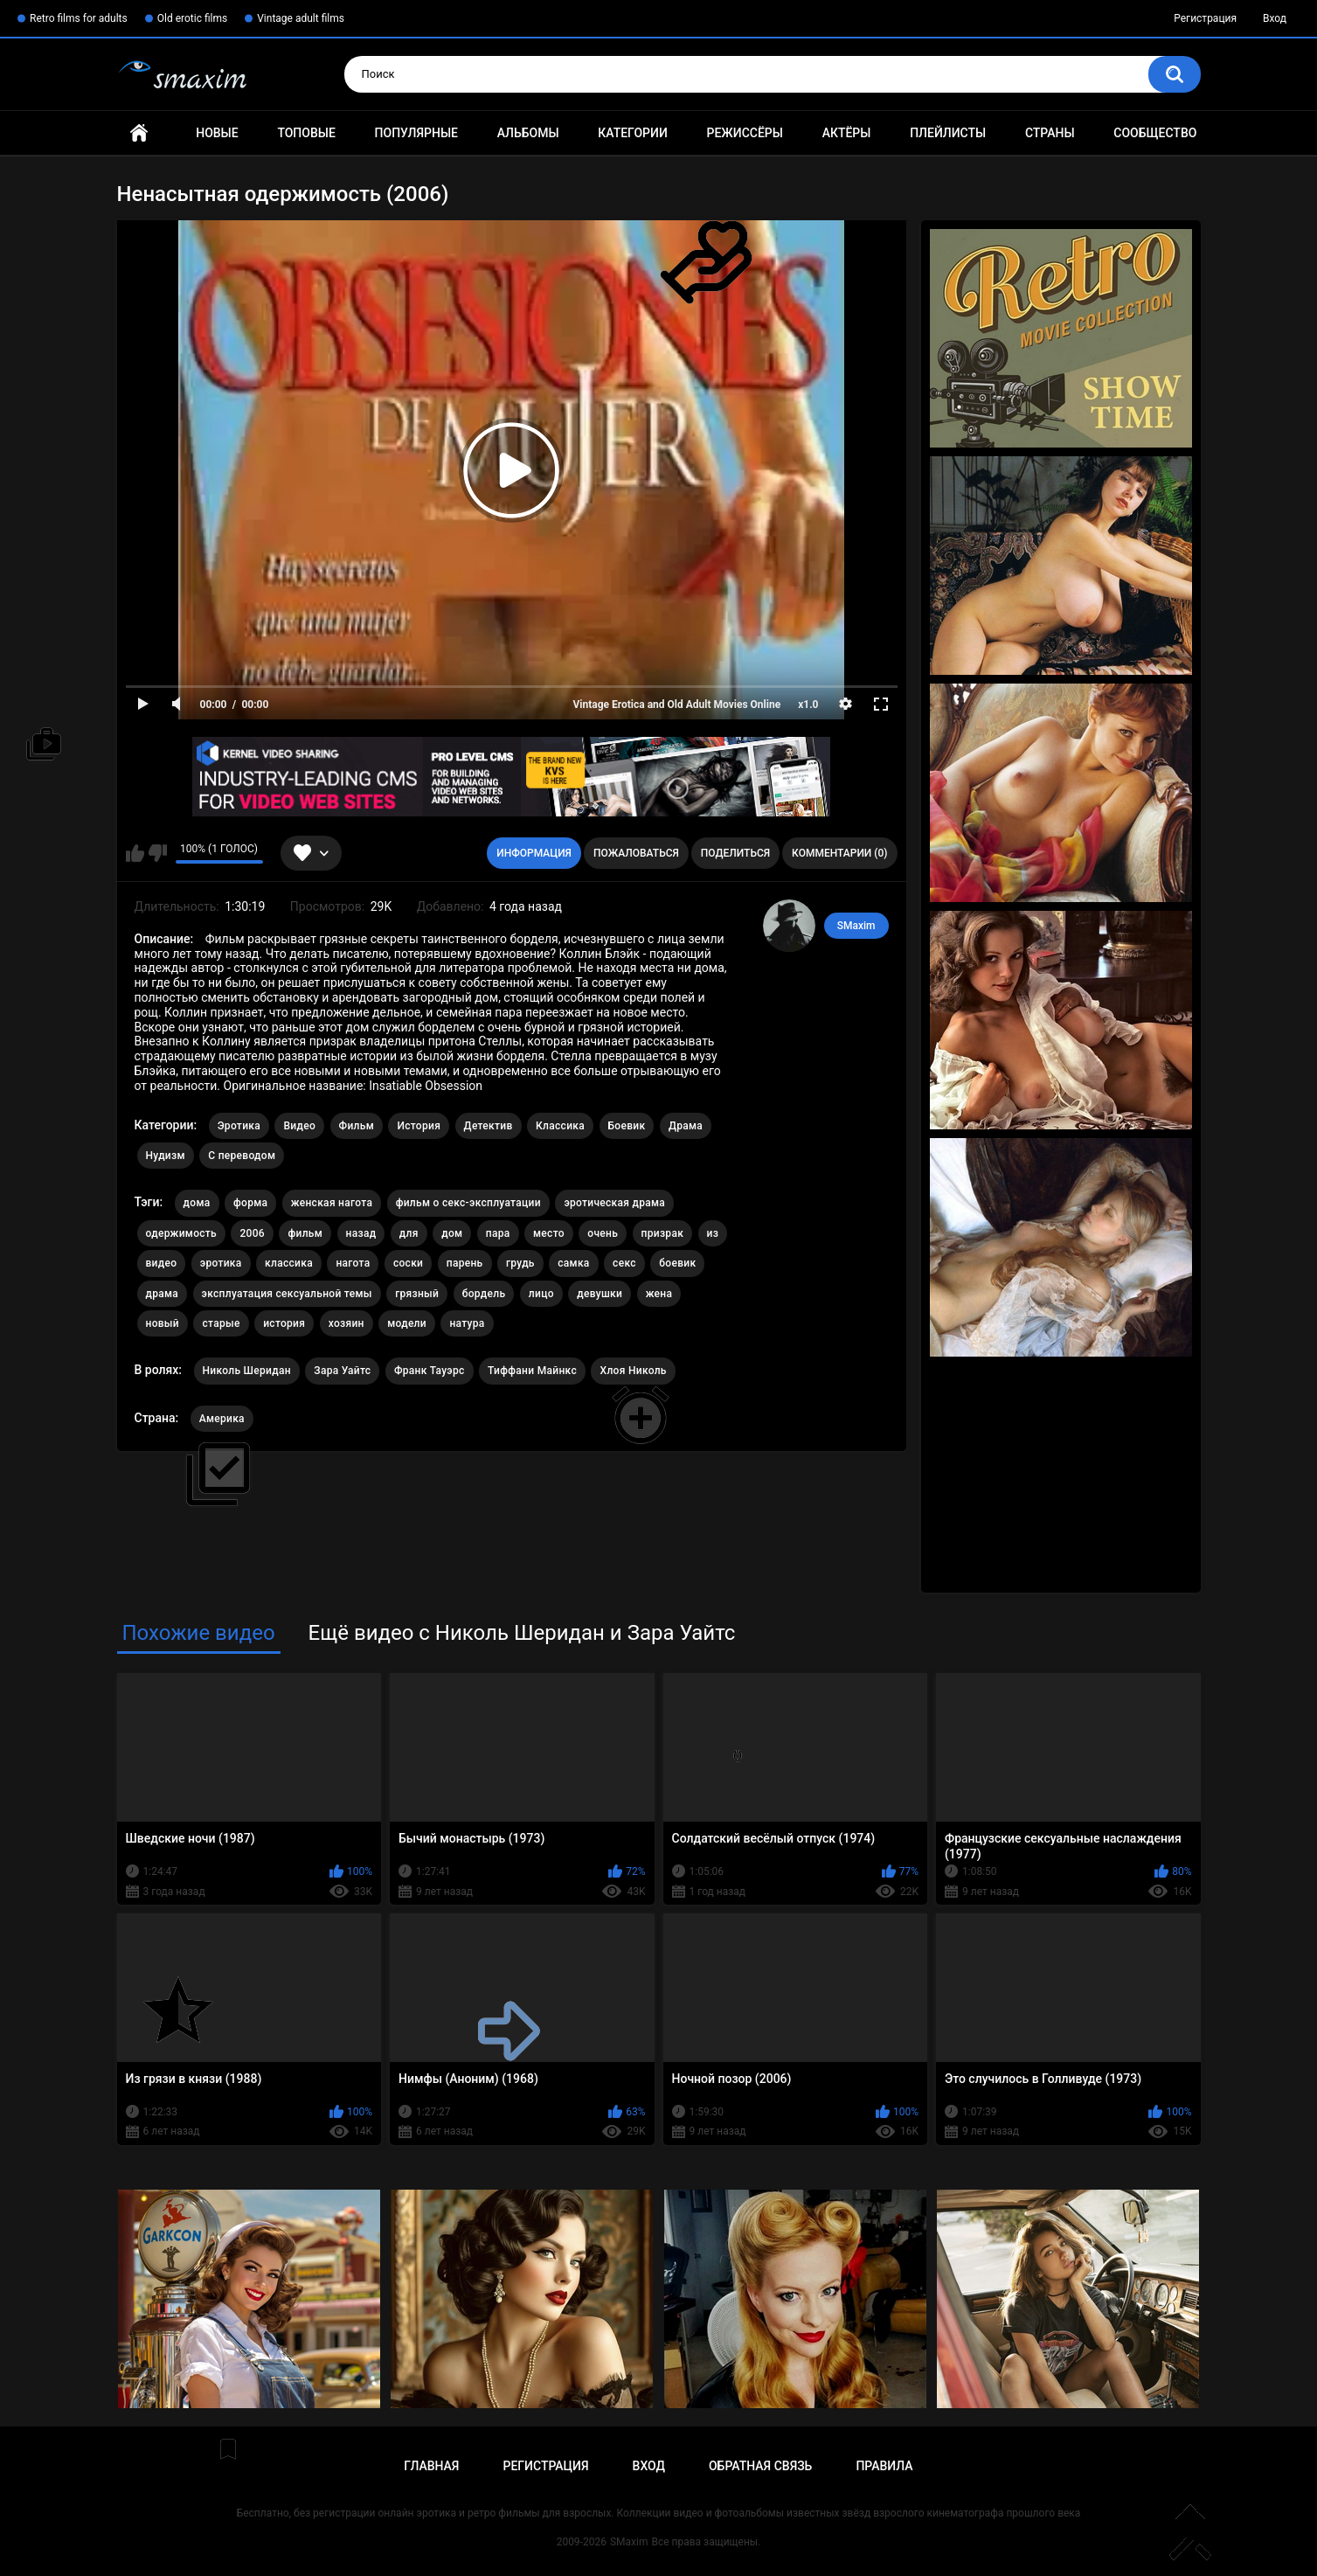 The width and height of the screenshot is (1317, 2576). I want to click on item successfully added to library, so click(218, 1474).